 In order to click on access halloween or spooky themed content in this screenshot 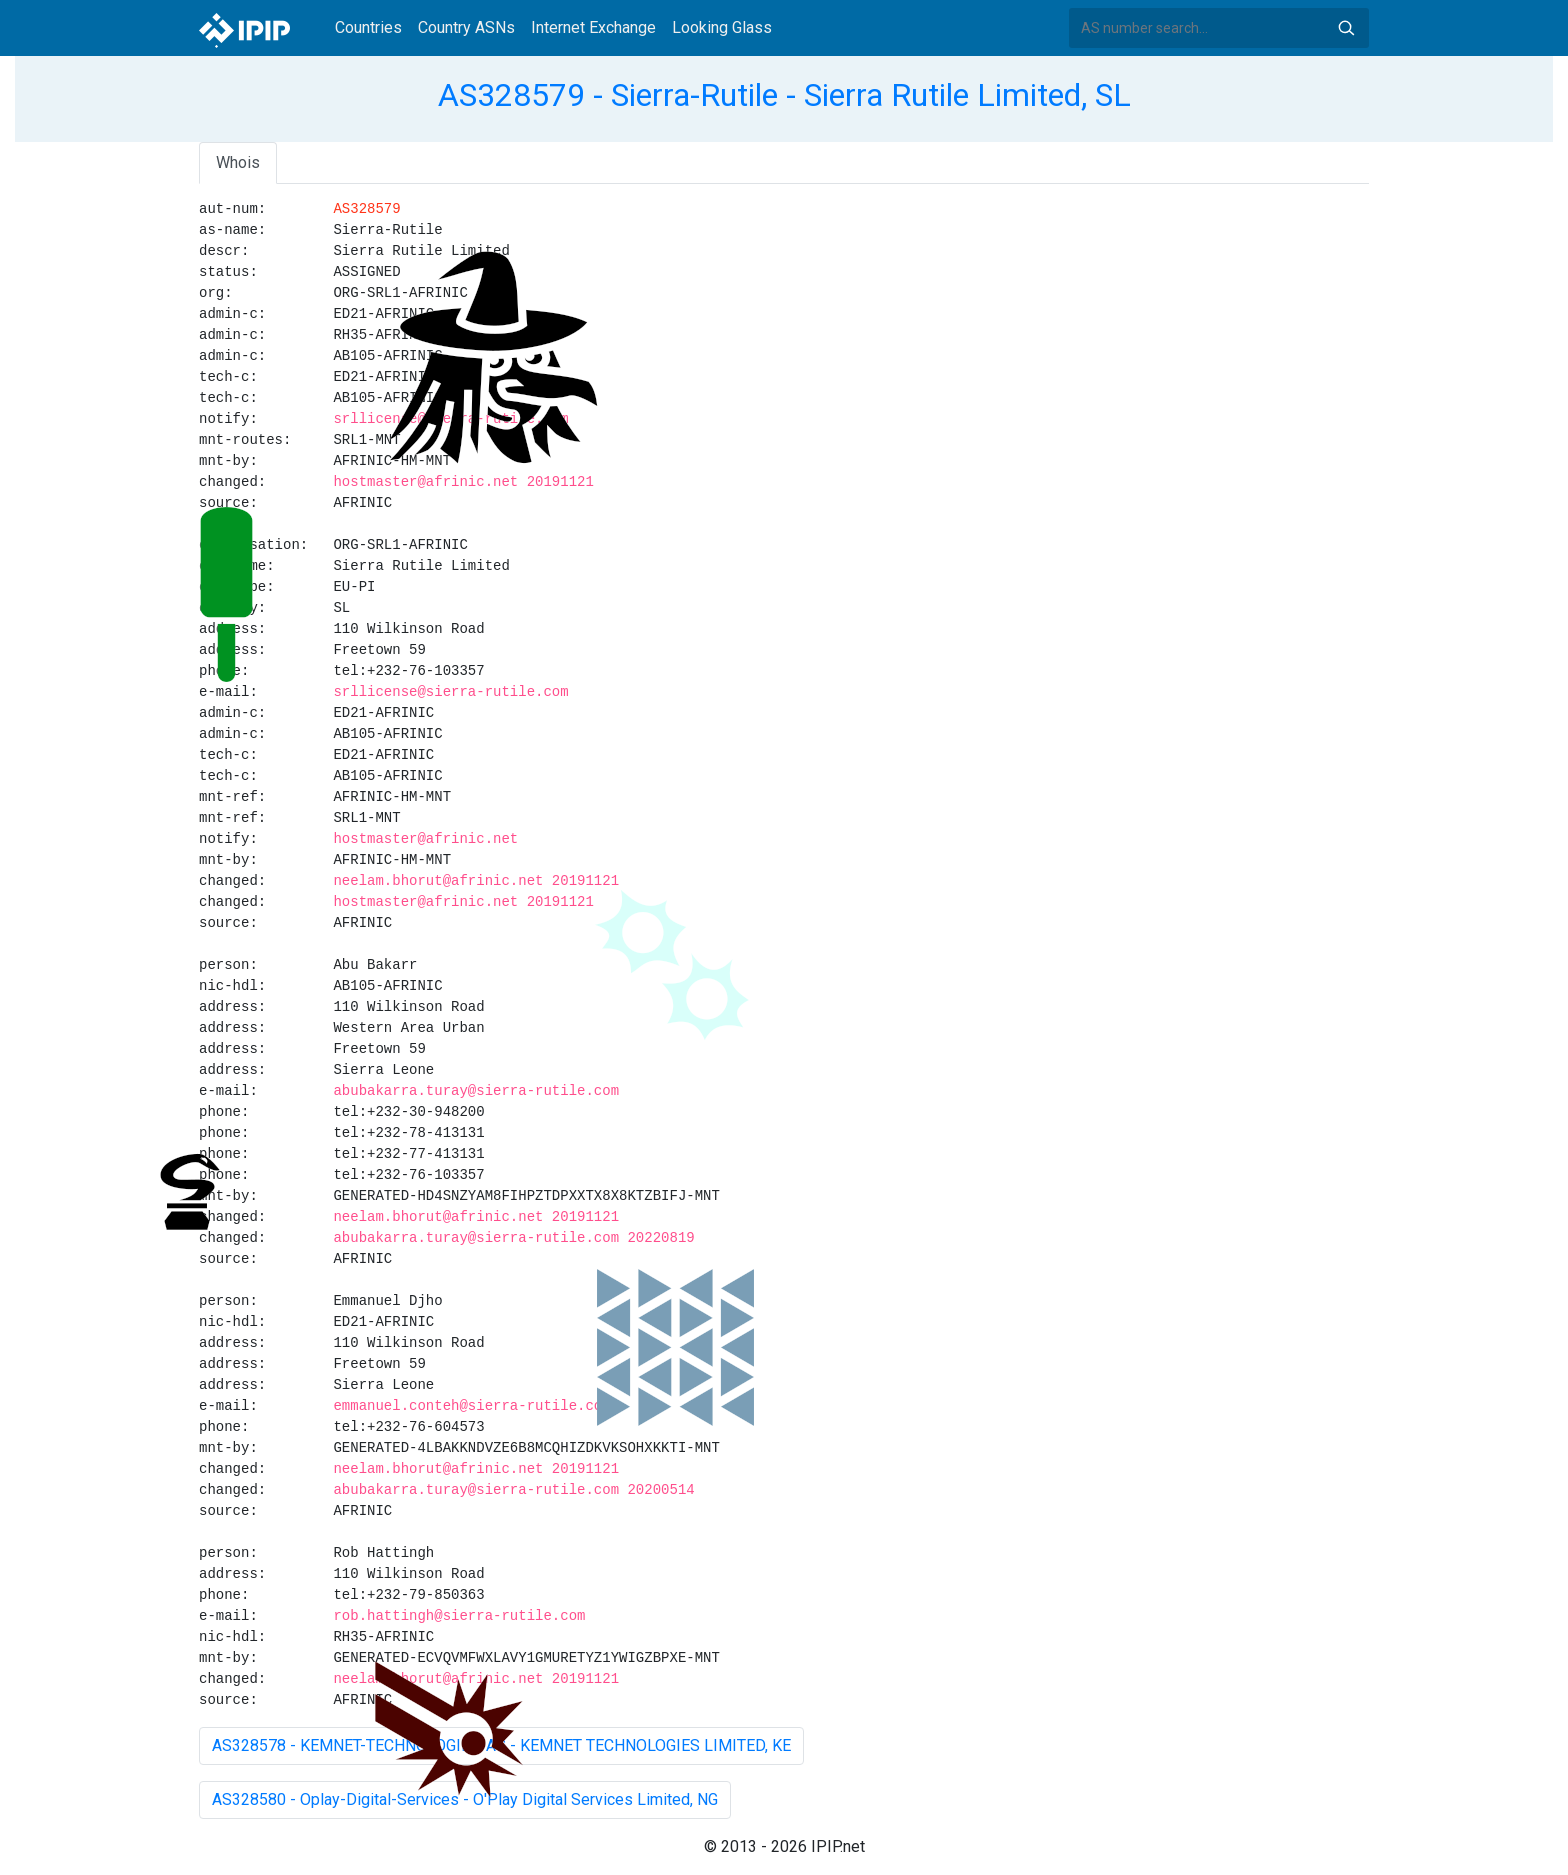, I will do `click(493, 357)`.